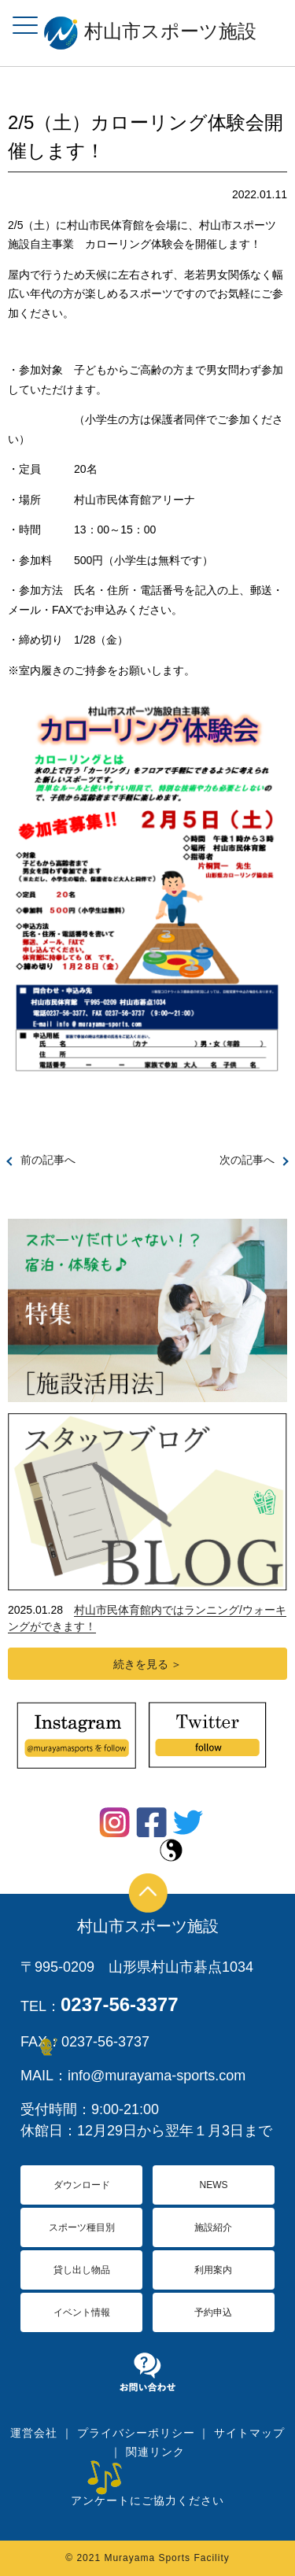 Image resolution: width=295 pixels, height=2576 pixels. What do you see at coordinates (49, 2046) in the screenshot?
I see `indicates a thinking or processing state` at bounding box center [49, 2046].